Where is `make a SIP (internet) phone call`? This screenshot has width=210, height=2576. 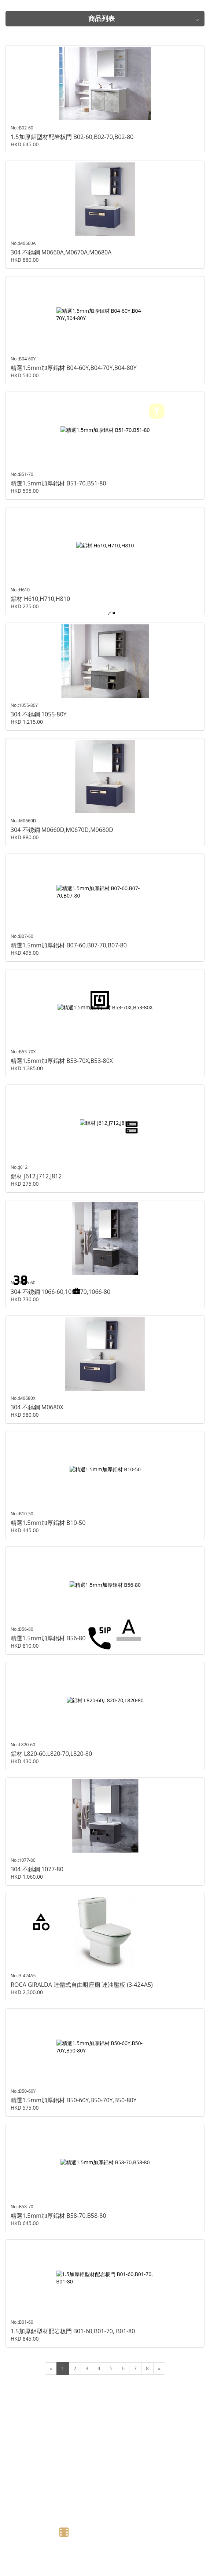
make a SIP (internet) phone call is located at coordinates (99, 1638).